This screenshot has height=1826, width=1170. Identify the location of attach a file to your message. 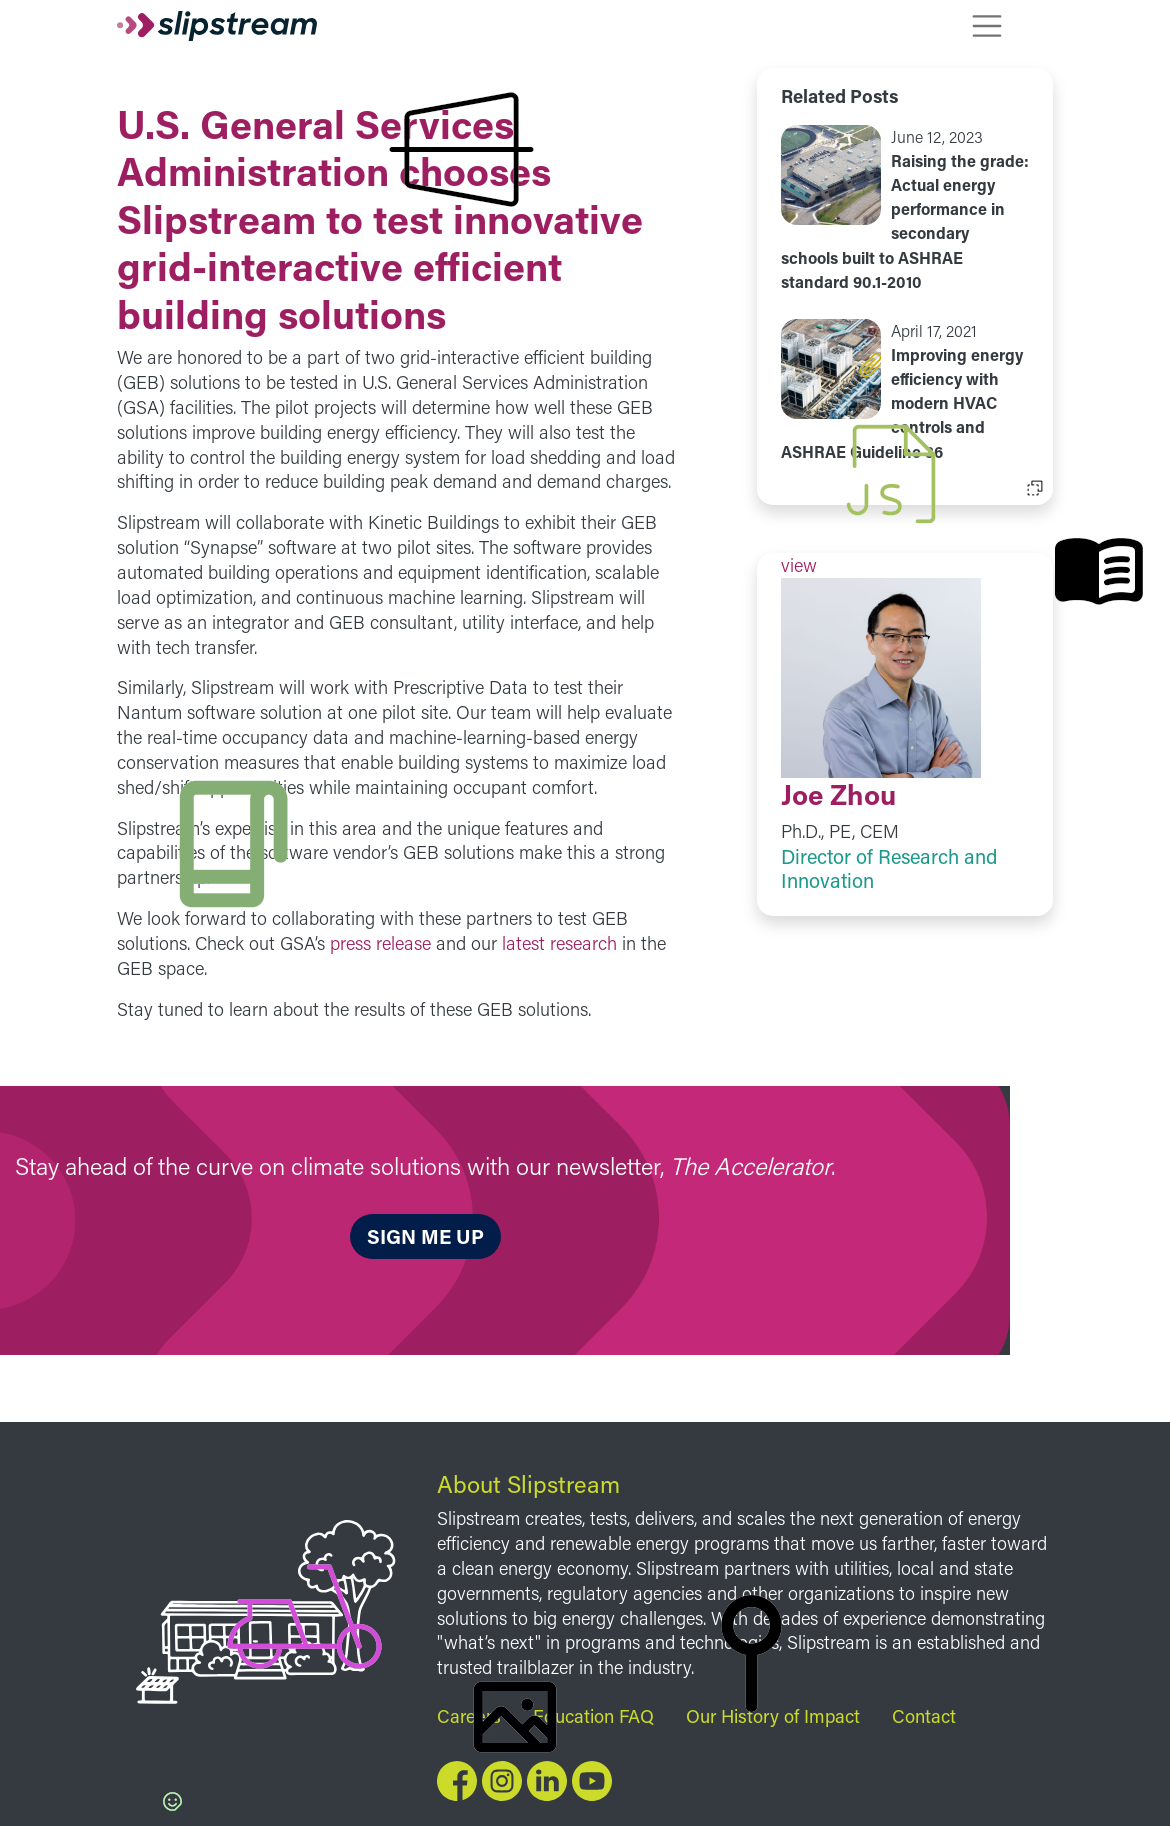
(871, 365).